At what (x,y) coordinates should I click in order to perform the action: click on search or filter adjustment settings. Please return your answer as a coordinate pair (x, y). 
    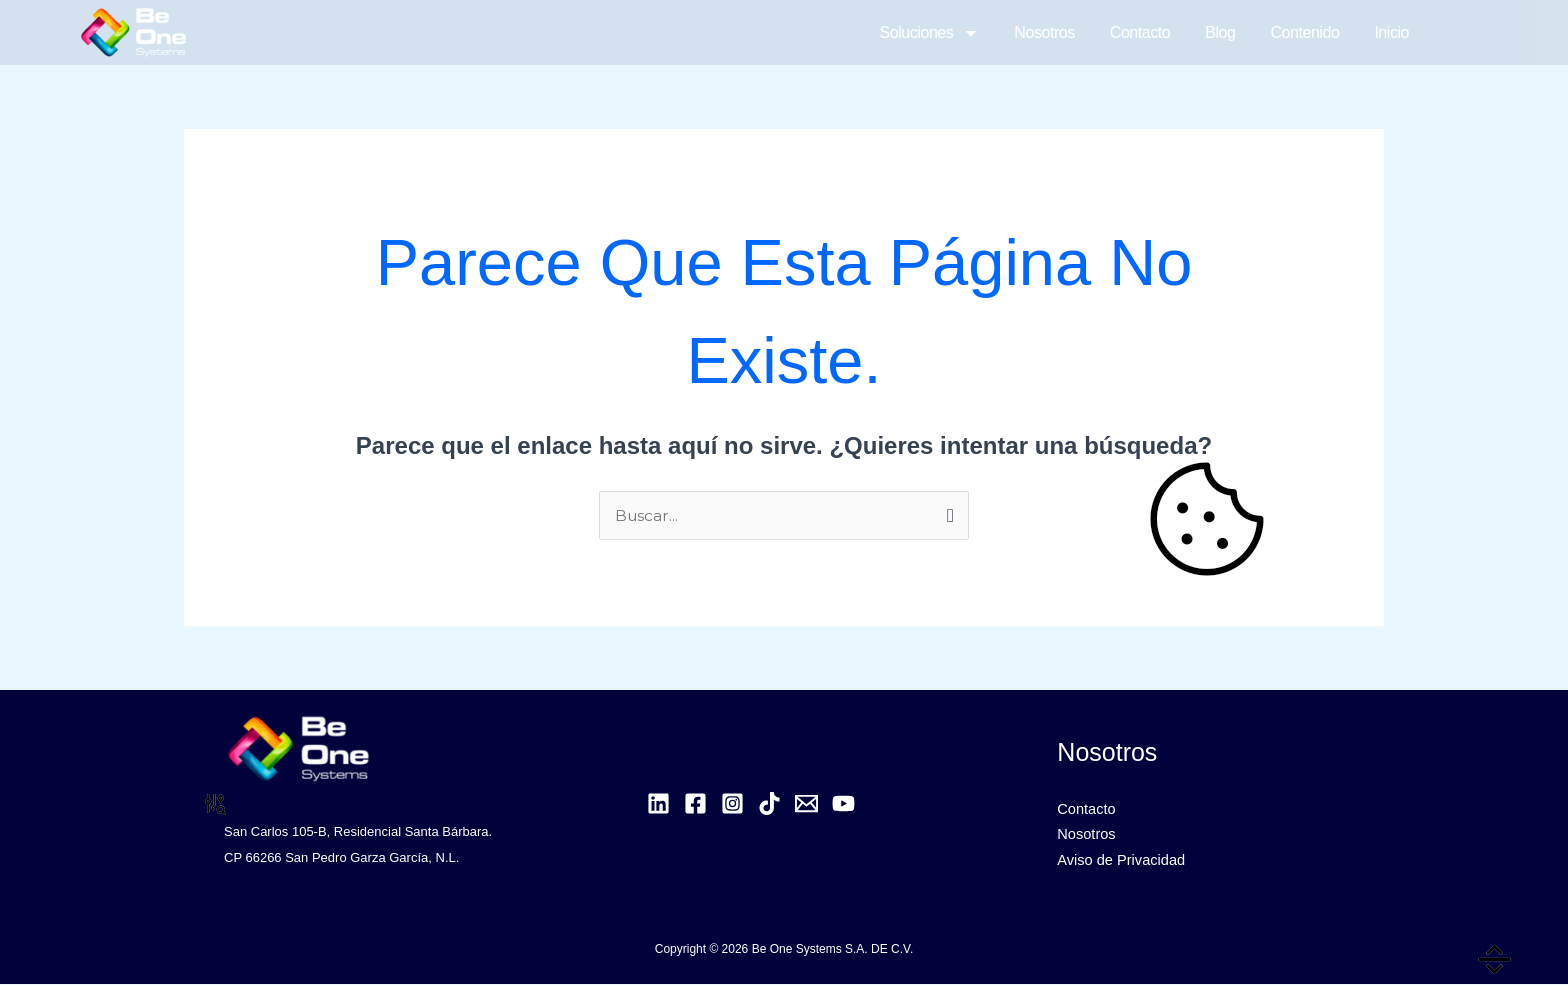
    Looking at the image, I should click on (214, 803).